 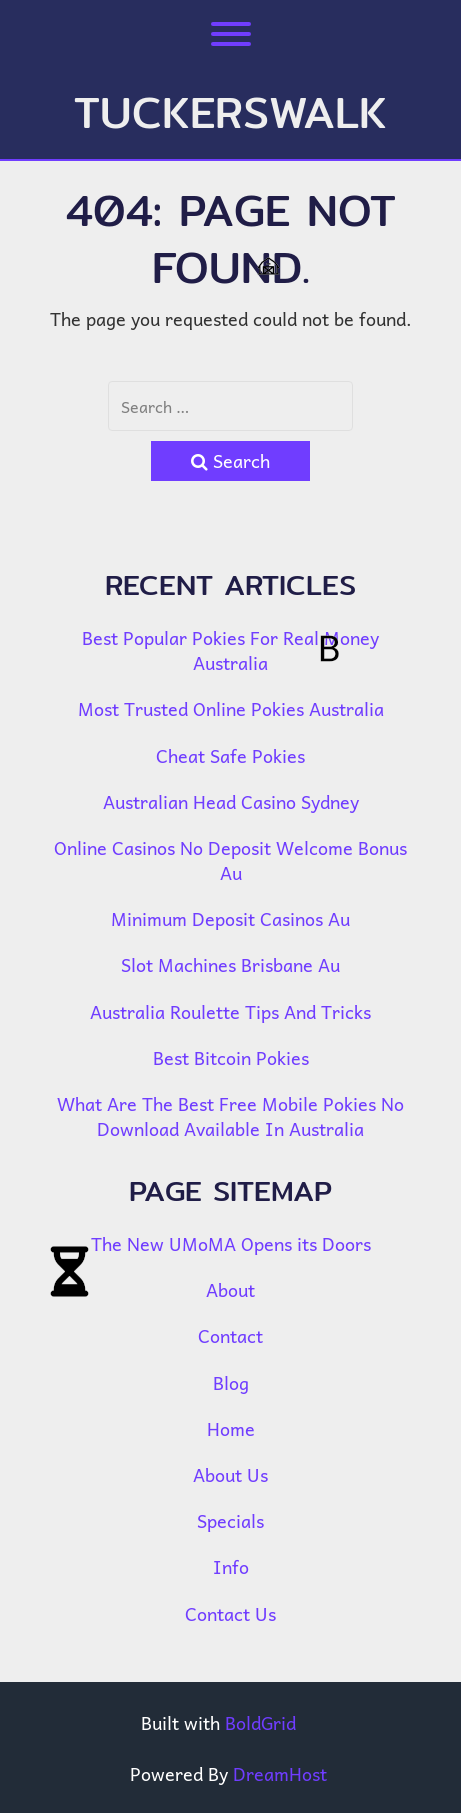 What do you see at coordinates (268, 267) in the screenshot?
I see `access farm or agricultural settings` at bounding box center [268, 267].